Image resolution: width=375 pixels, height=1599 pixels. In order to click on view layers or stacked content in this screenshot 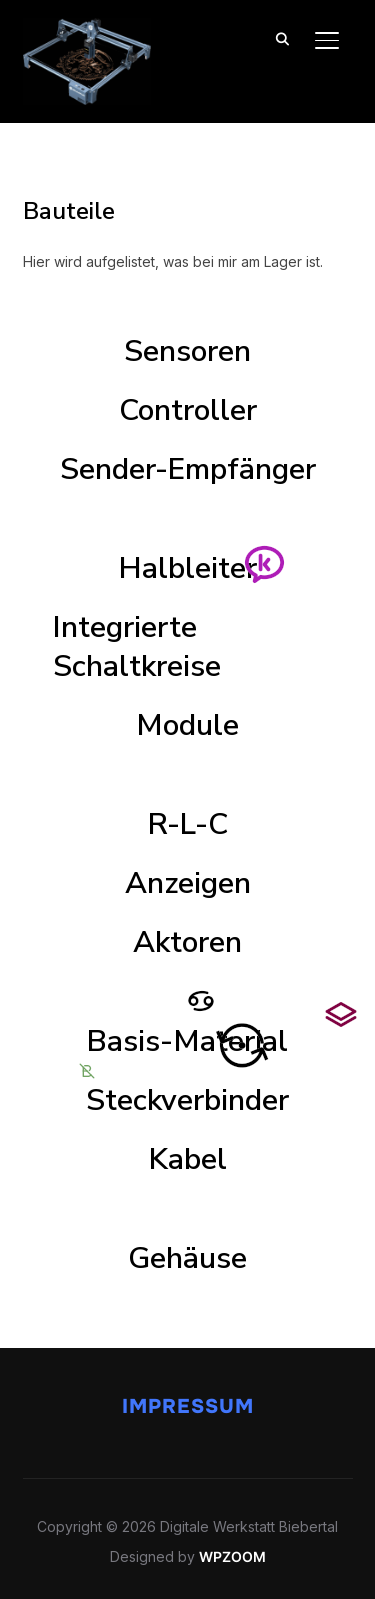, I will do `click(341, 1015)`.